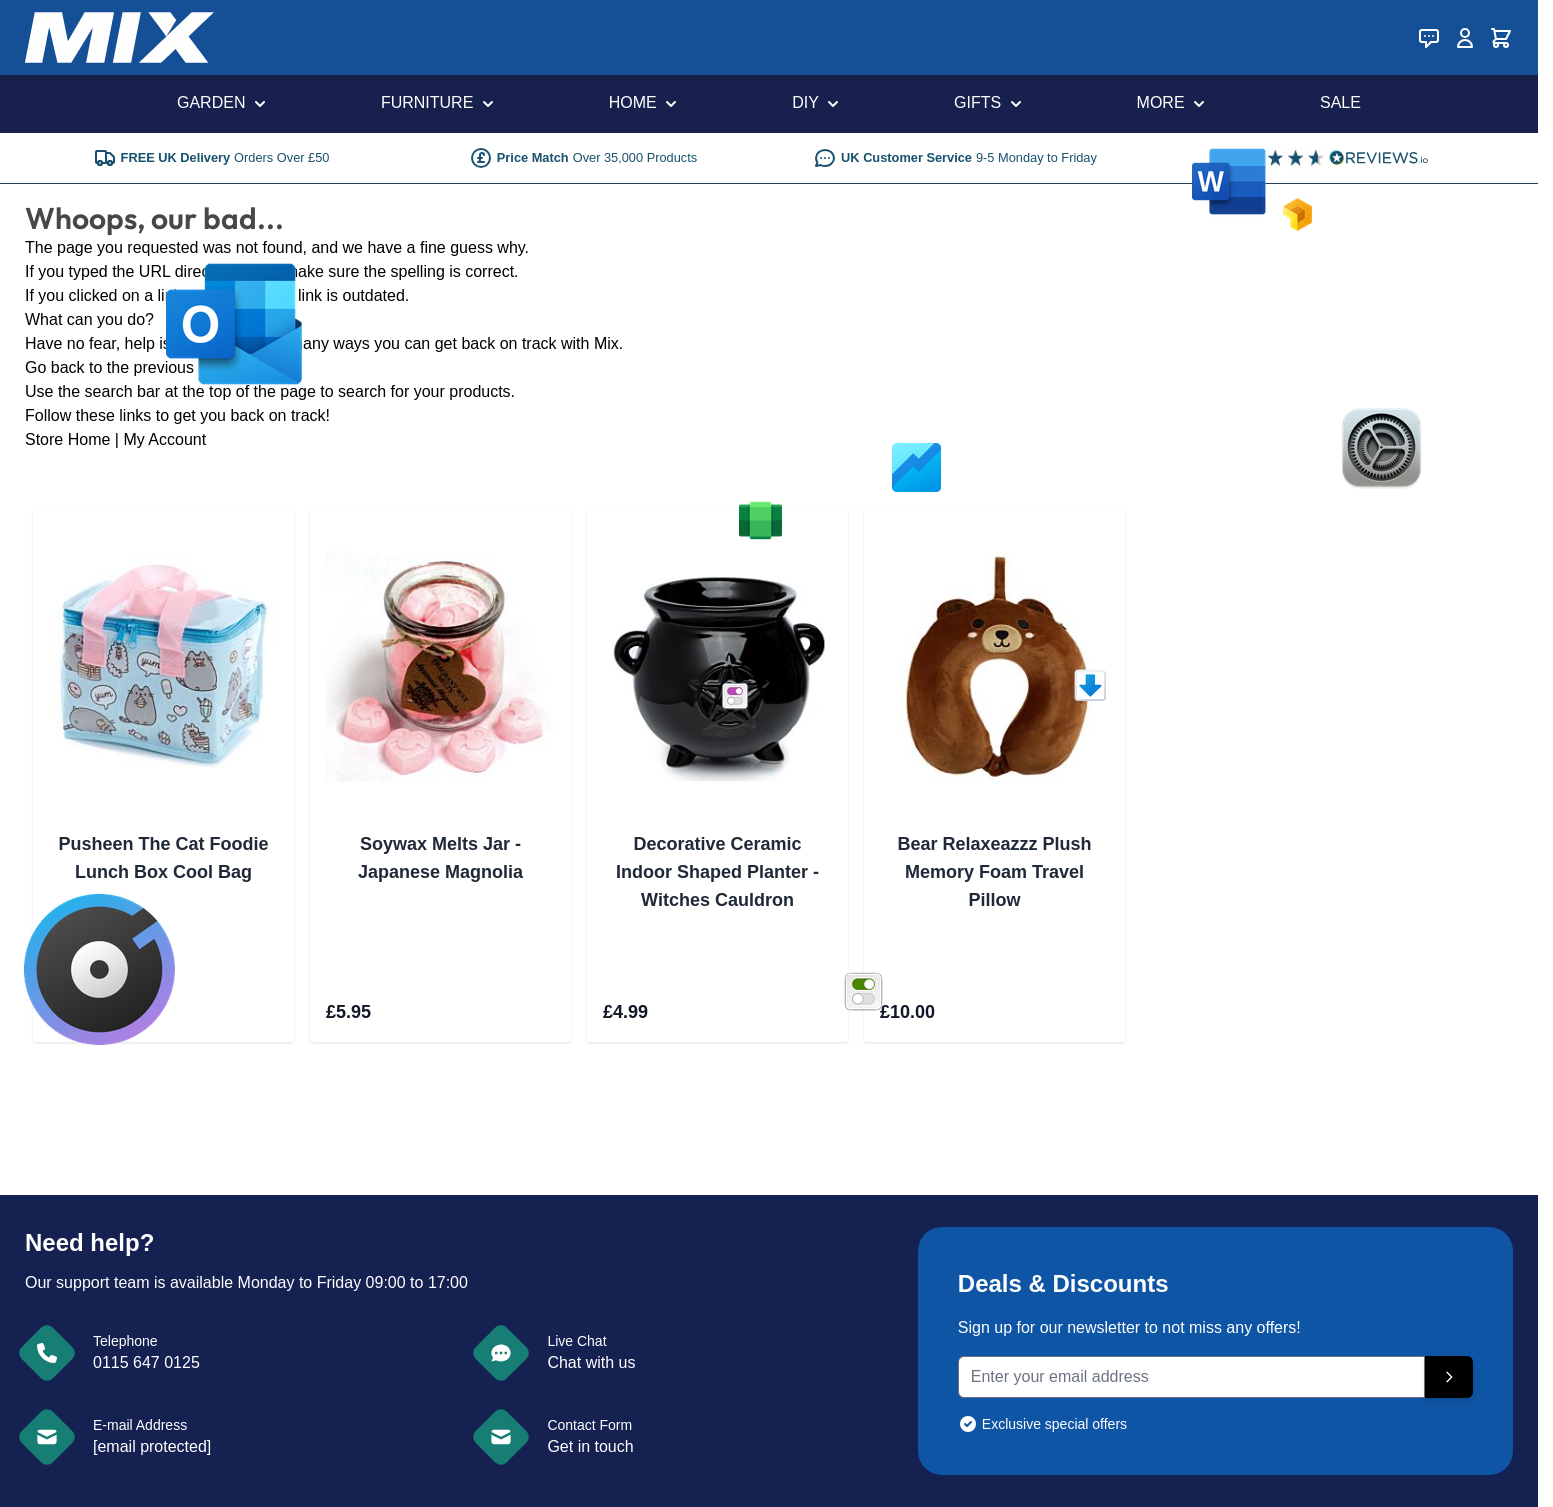 The image size is (1553, 1507). Describe the element at coordinates (99, 969) in the screenshot. I see `open groove music app` at that location.